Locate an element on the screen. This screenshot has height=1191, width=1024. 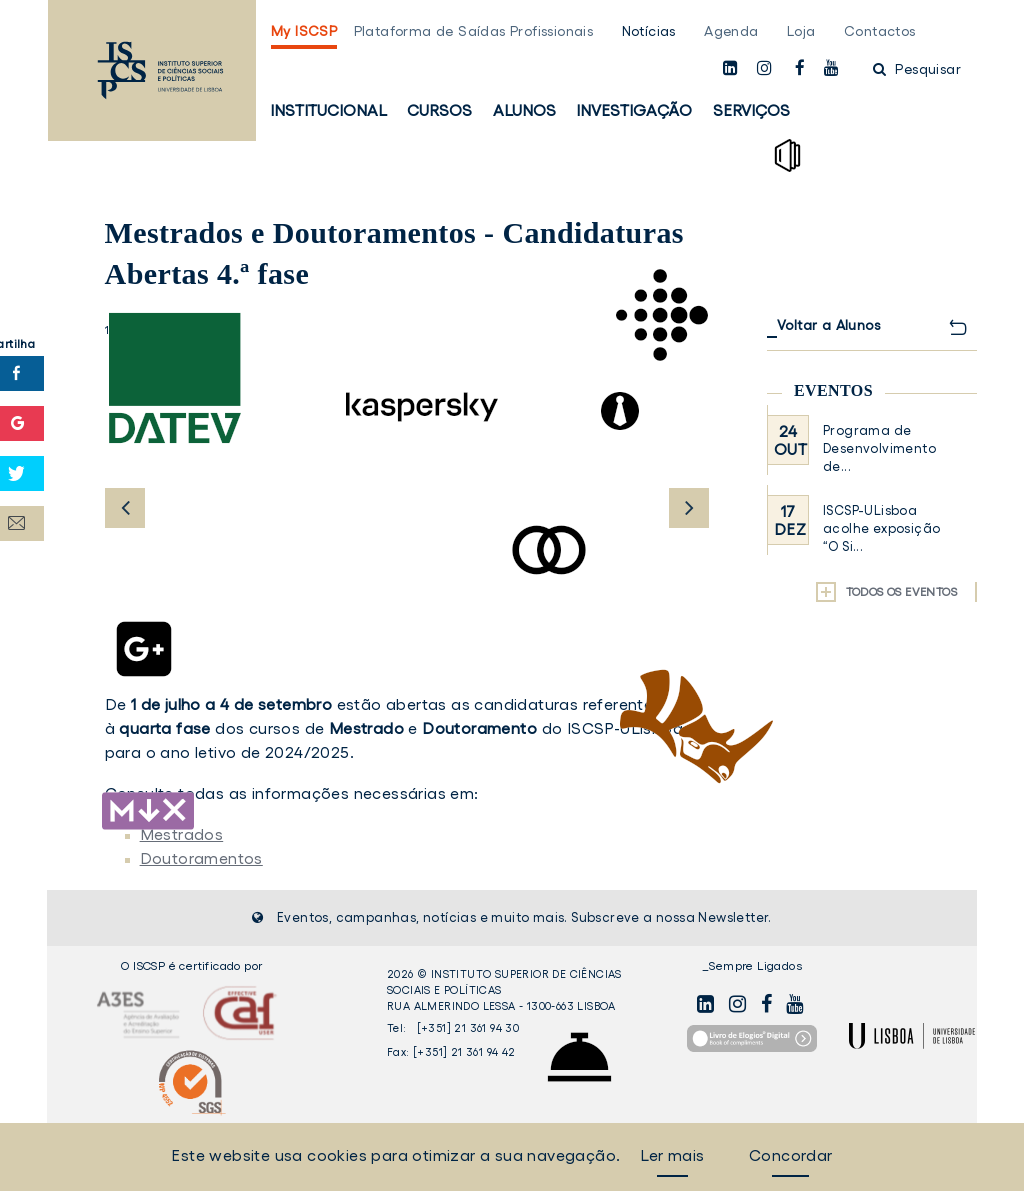
open the Fitbit app is located at coordinates (662, 315).